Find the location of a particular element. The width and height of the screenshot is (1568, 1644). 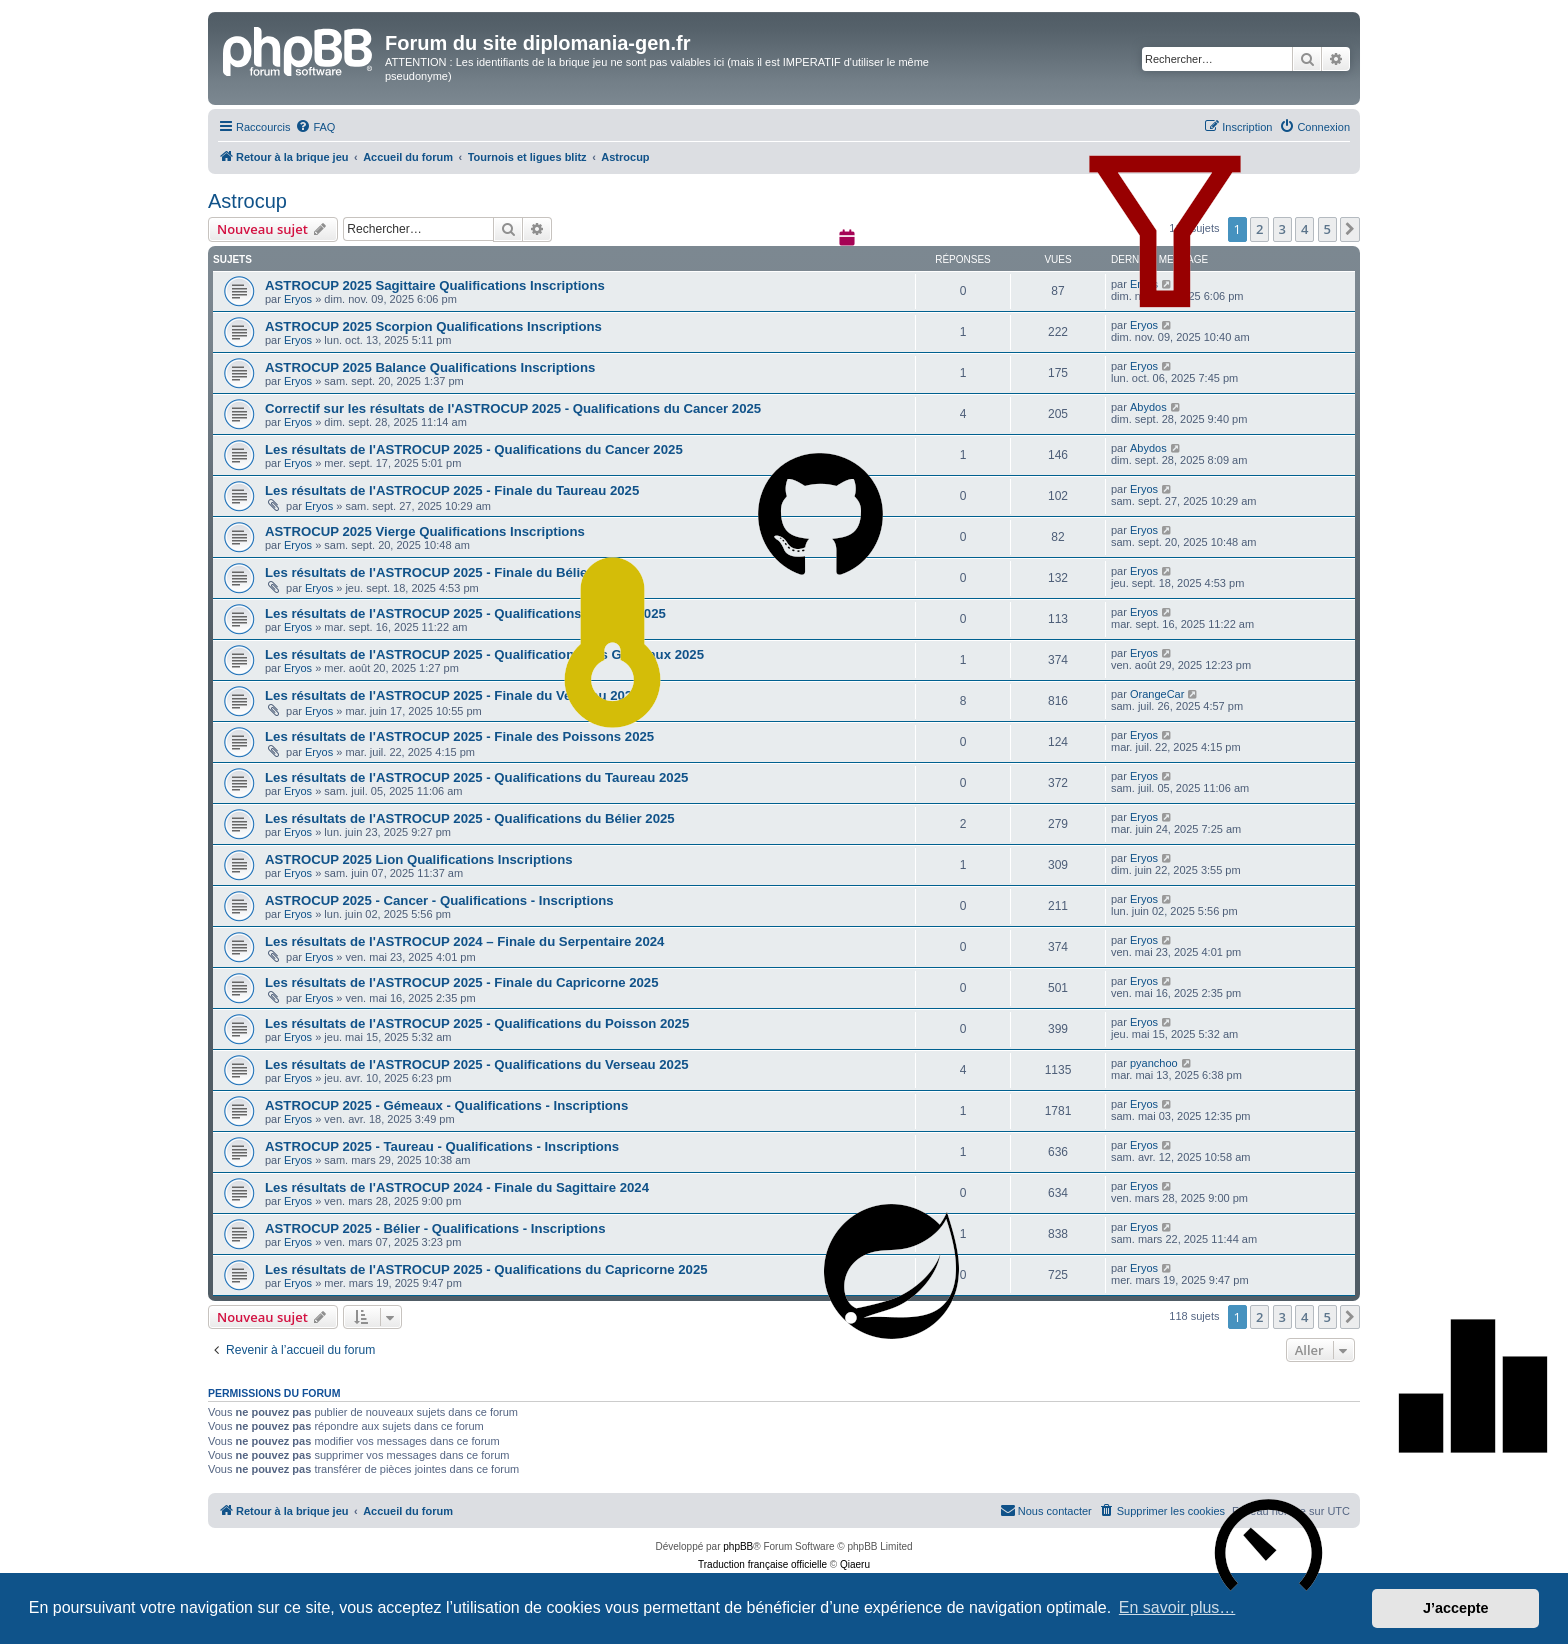

reduce playback speed is located at coordinates (1268, 1547).